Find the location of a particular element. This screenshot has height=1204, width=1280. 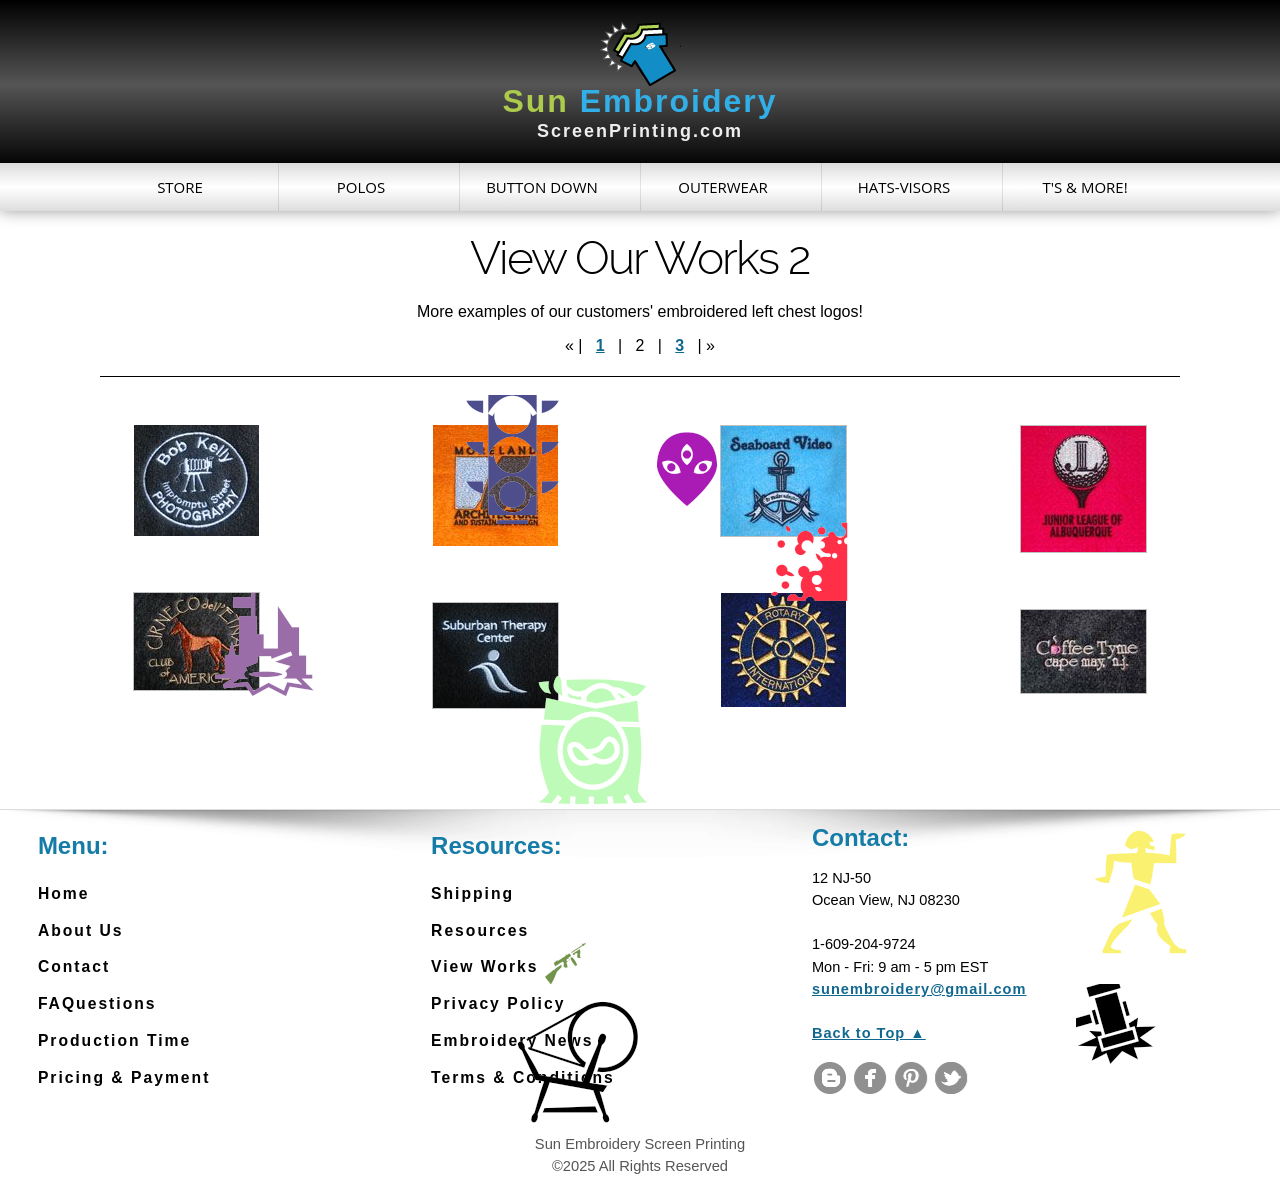

spinning wheel crafting or fiber arts activity is located at coordinates (577, 1063).